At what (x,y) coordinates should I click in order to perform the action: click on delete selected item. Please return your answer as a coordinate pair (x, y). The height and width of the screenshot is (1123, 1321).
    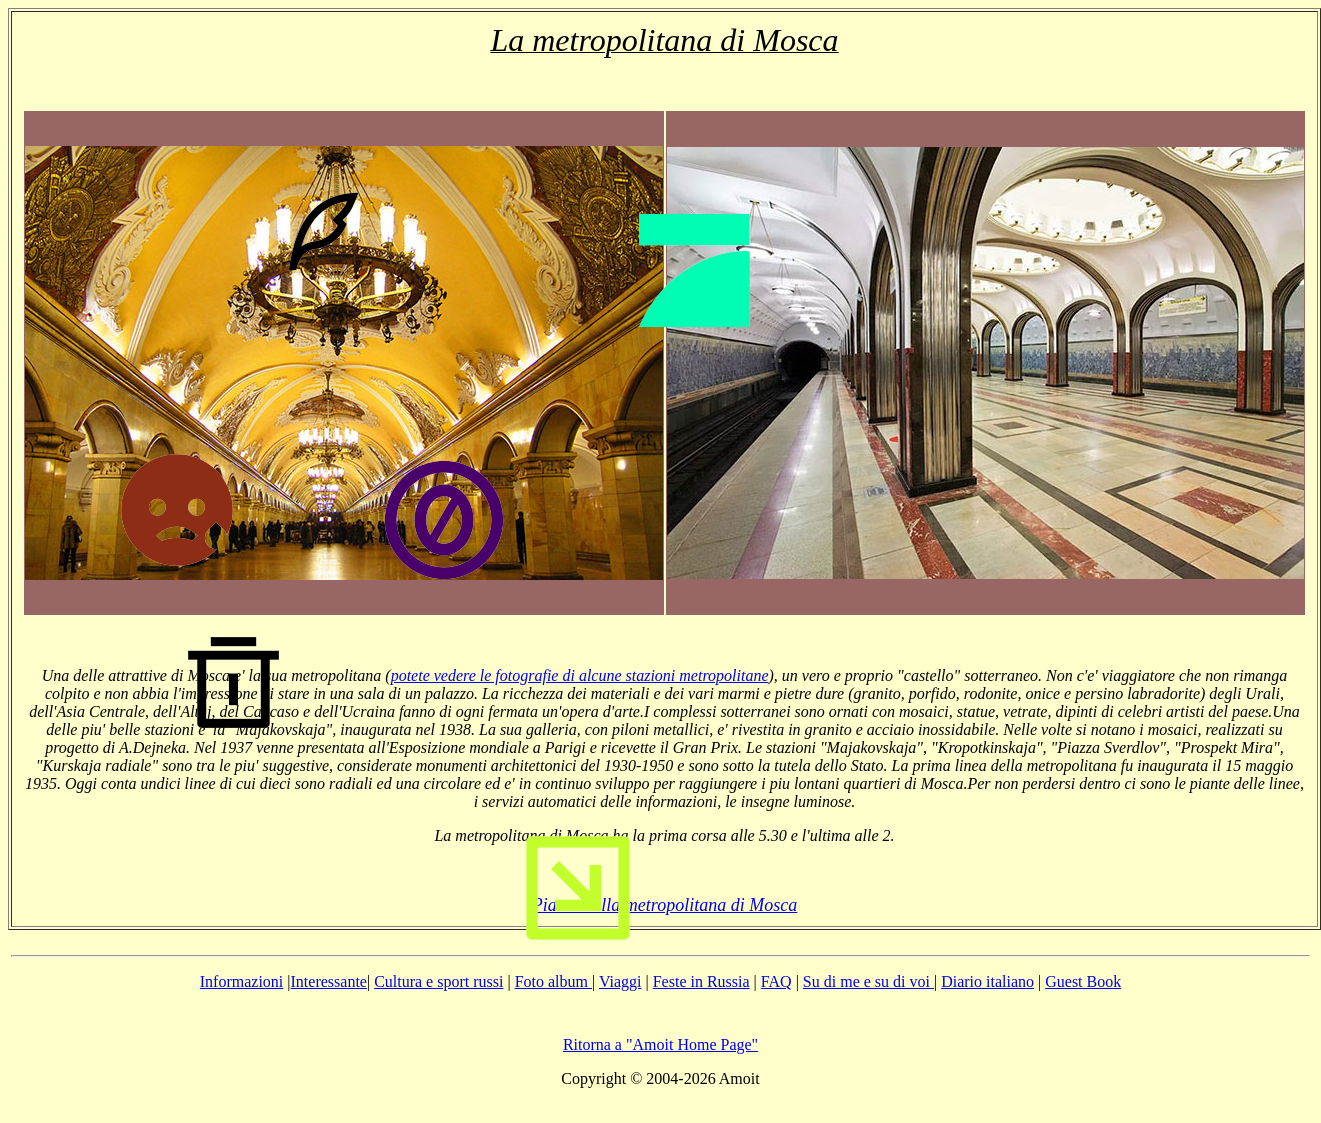
    Looking at the image, I should click on (233, 682).